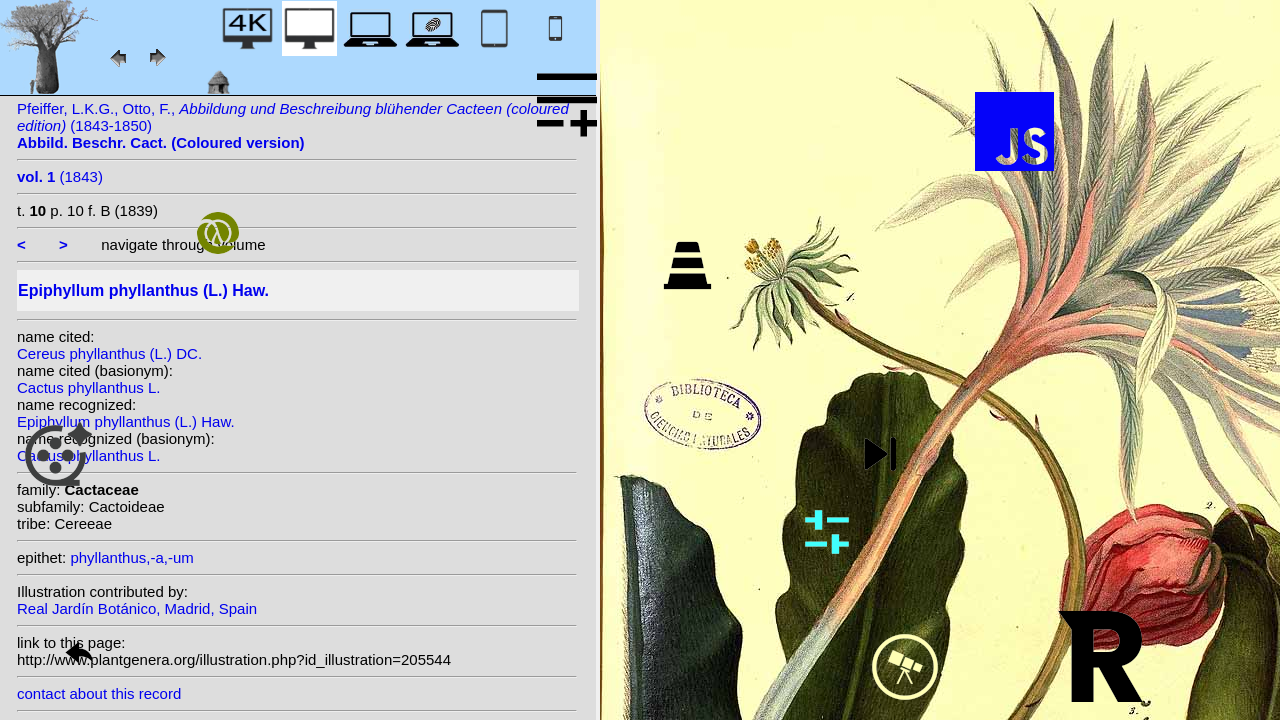  Describe the element at coordinates (687, 265) in the screenshot. I see `indicates a road closure or blocked route` at that location.